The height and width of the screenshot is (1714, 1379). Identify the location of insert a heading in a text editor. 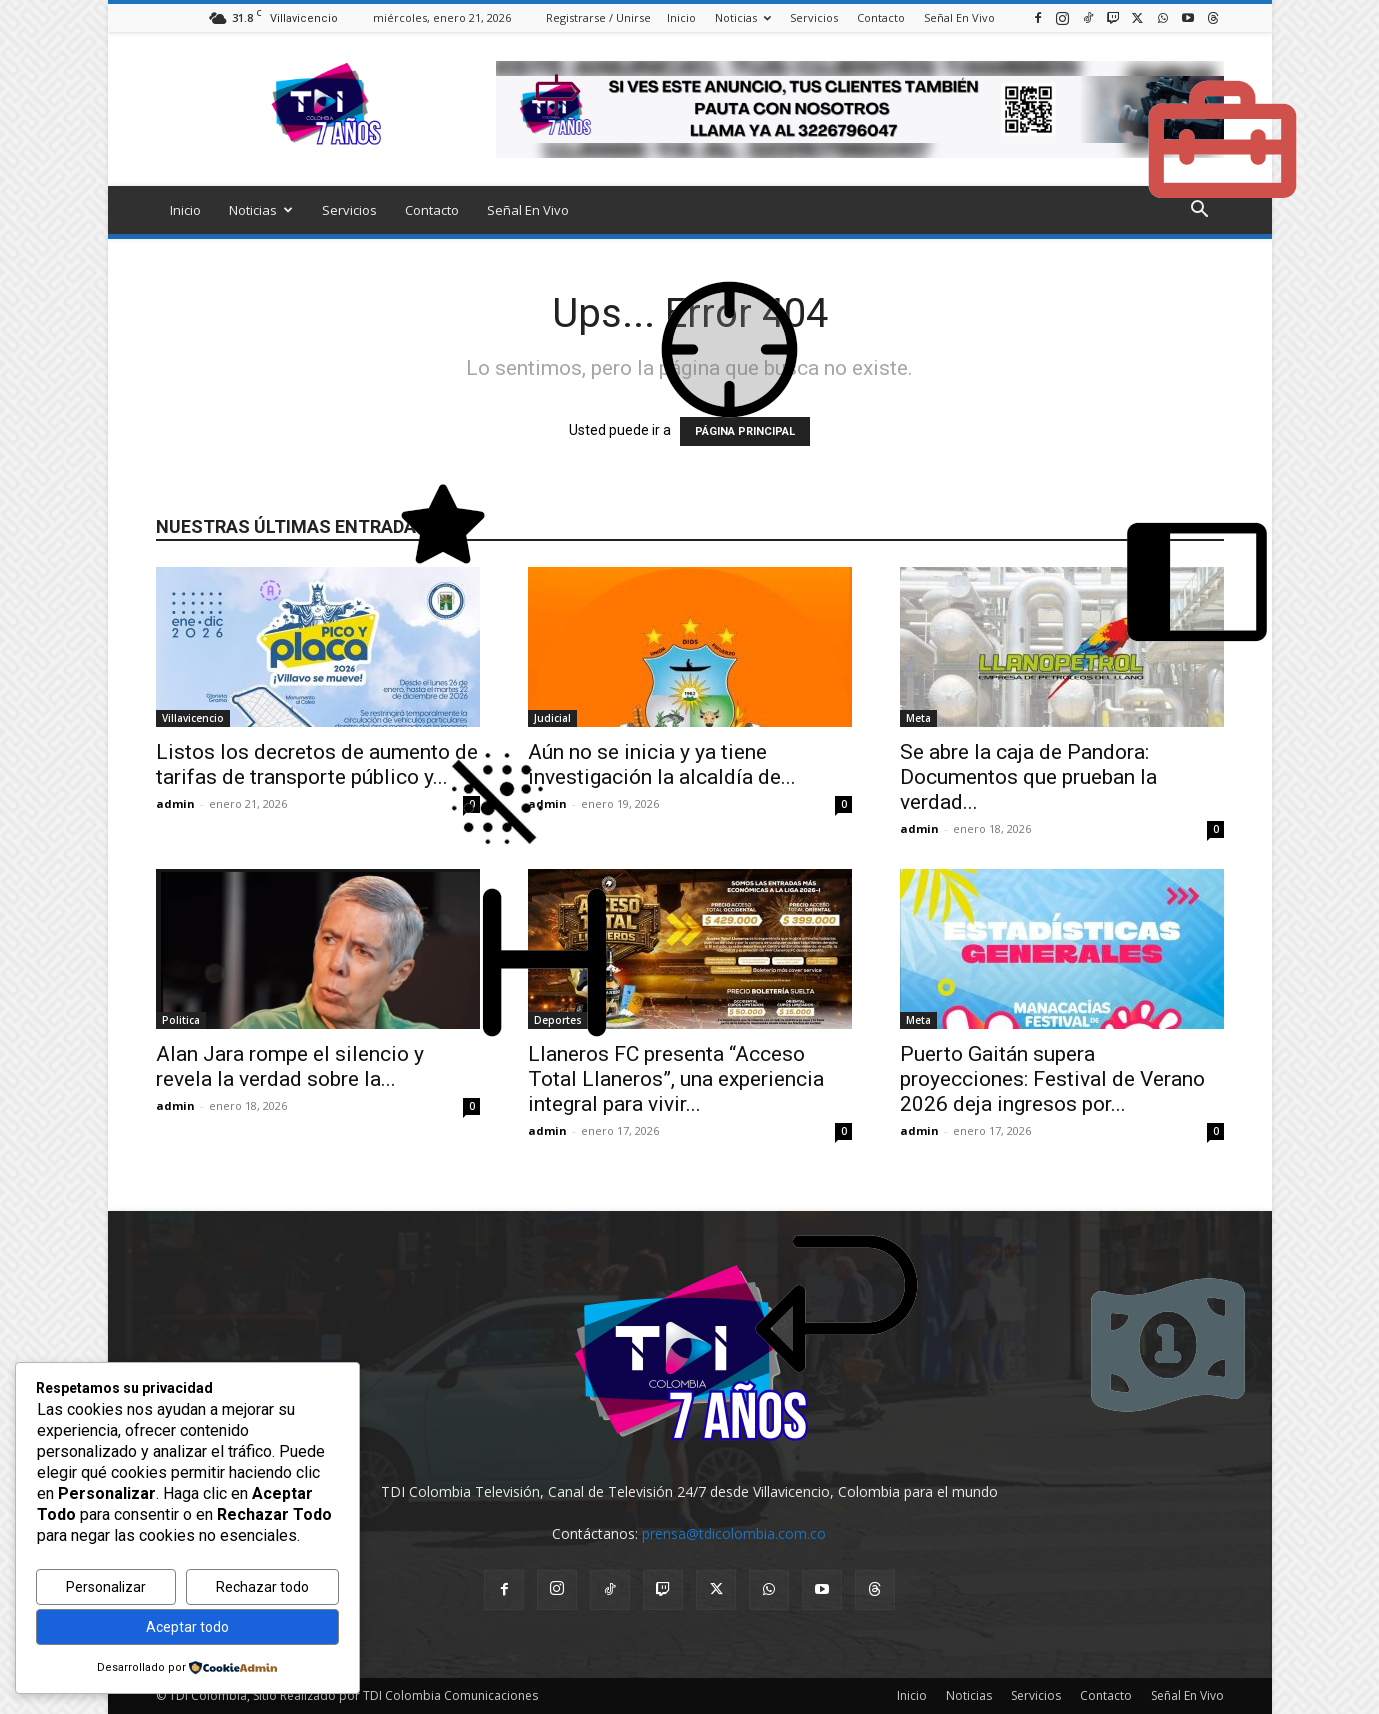
(544, 962).